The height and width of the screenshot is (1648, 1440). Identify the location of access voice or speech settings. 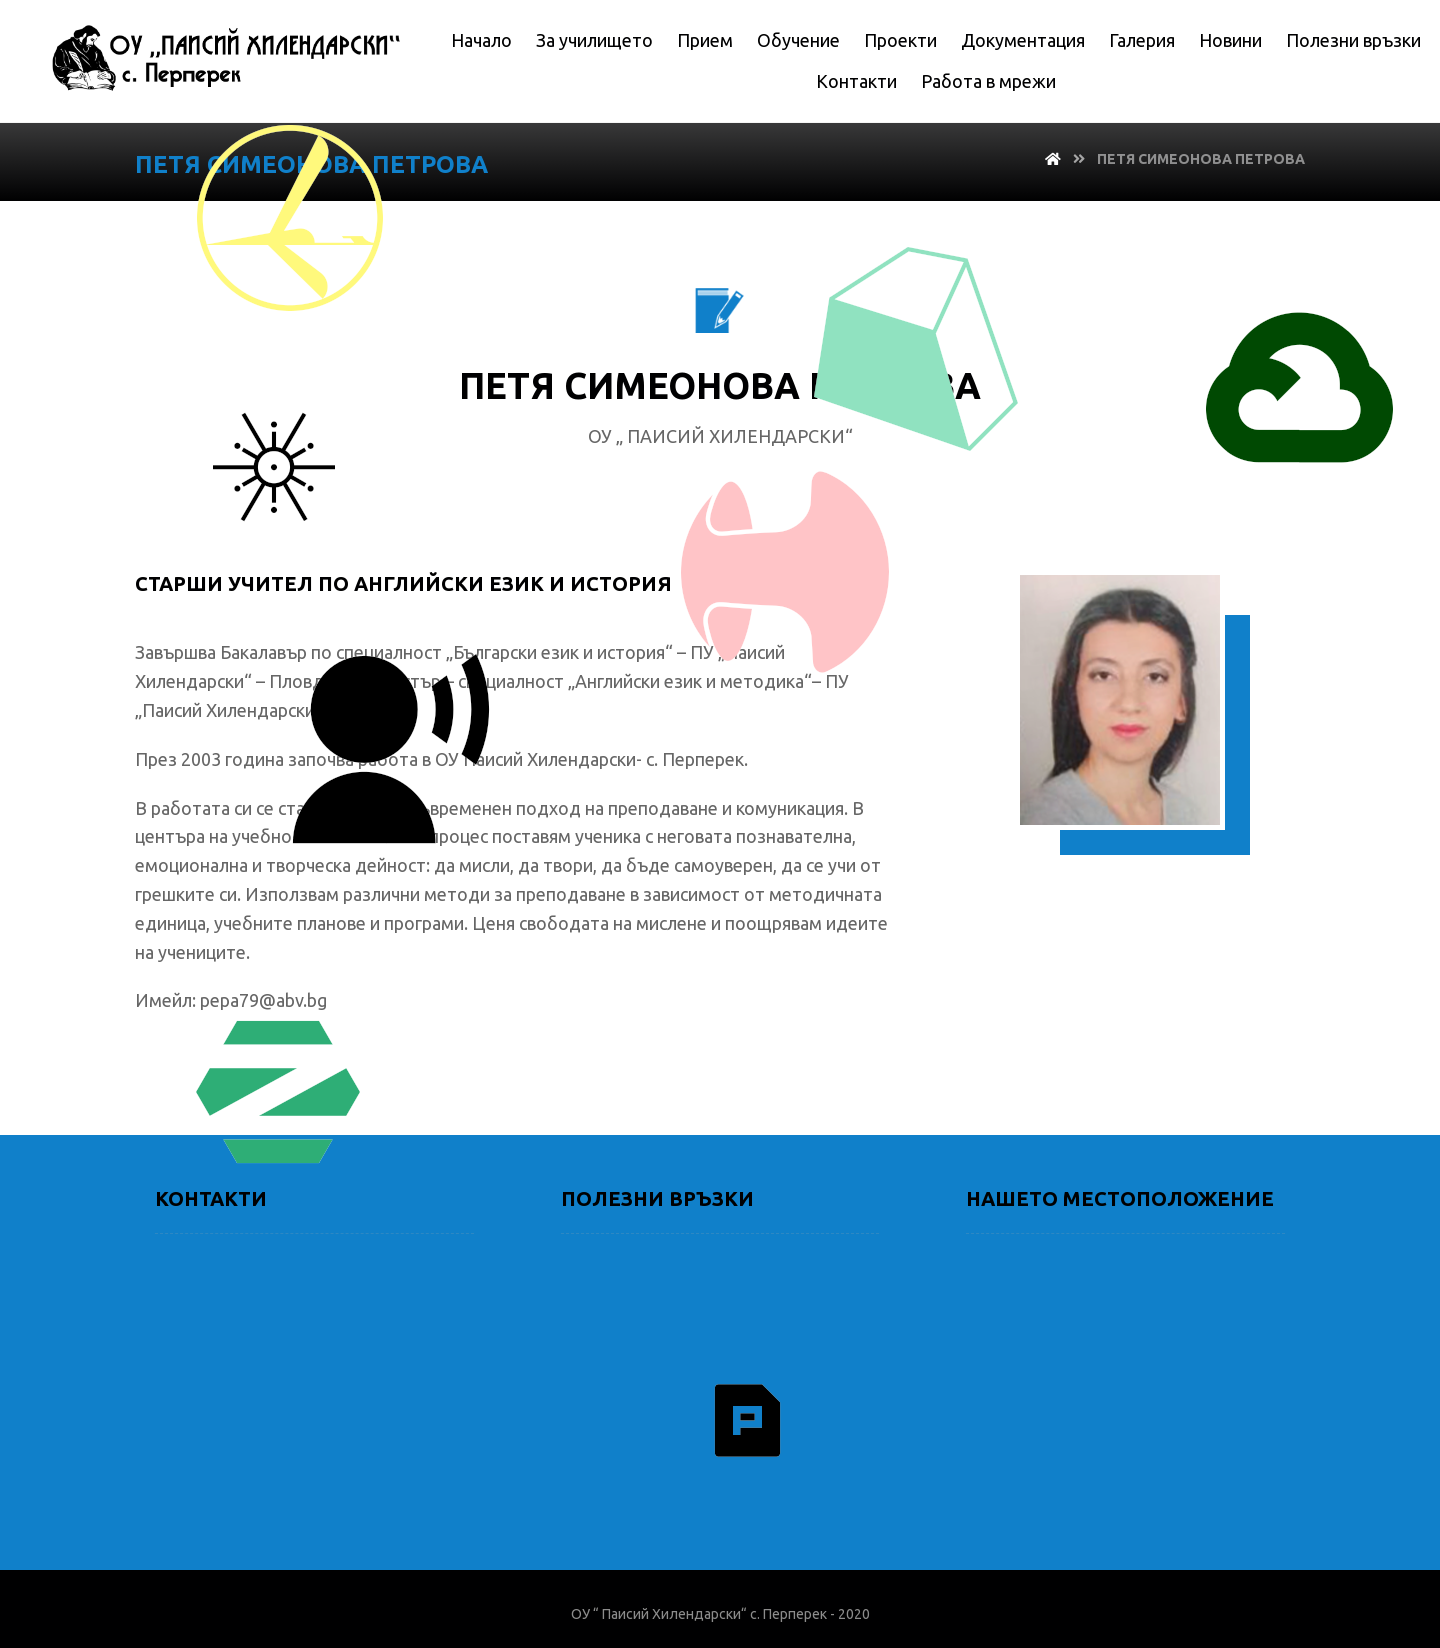
(391, 754).